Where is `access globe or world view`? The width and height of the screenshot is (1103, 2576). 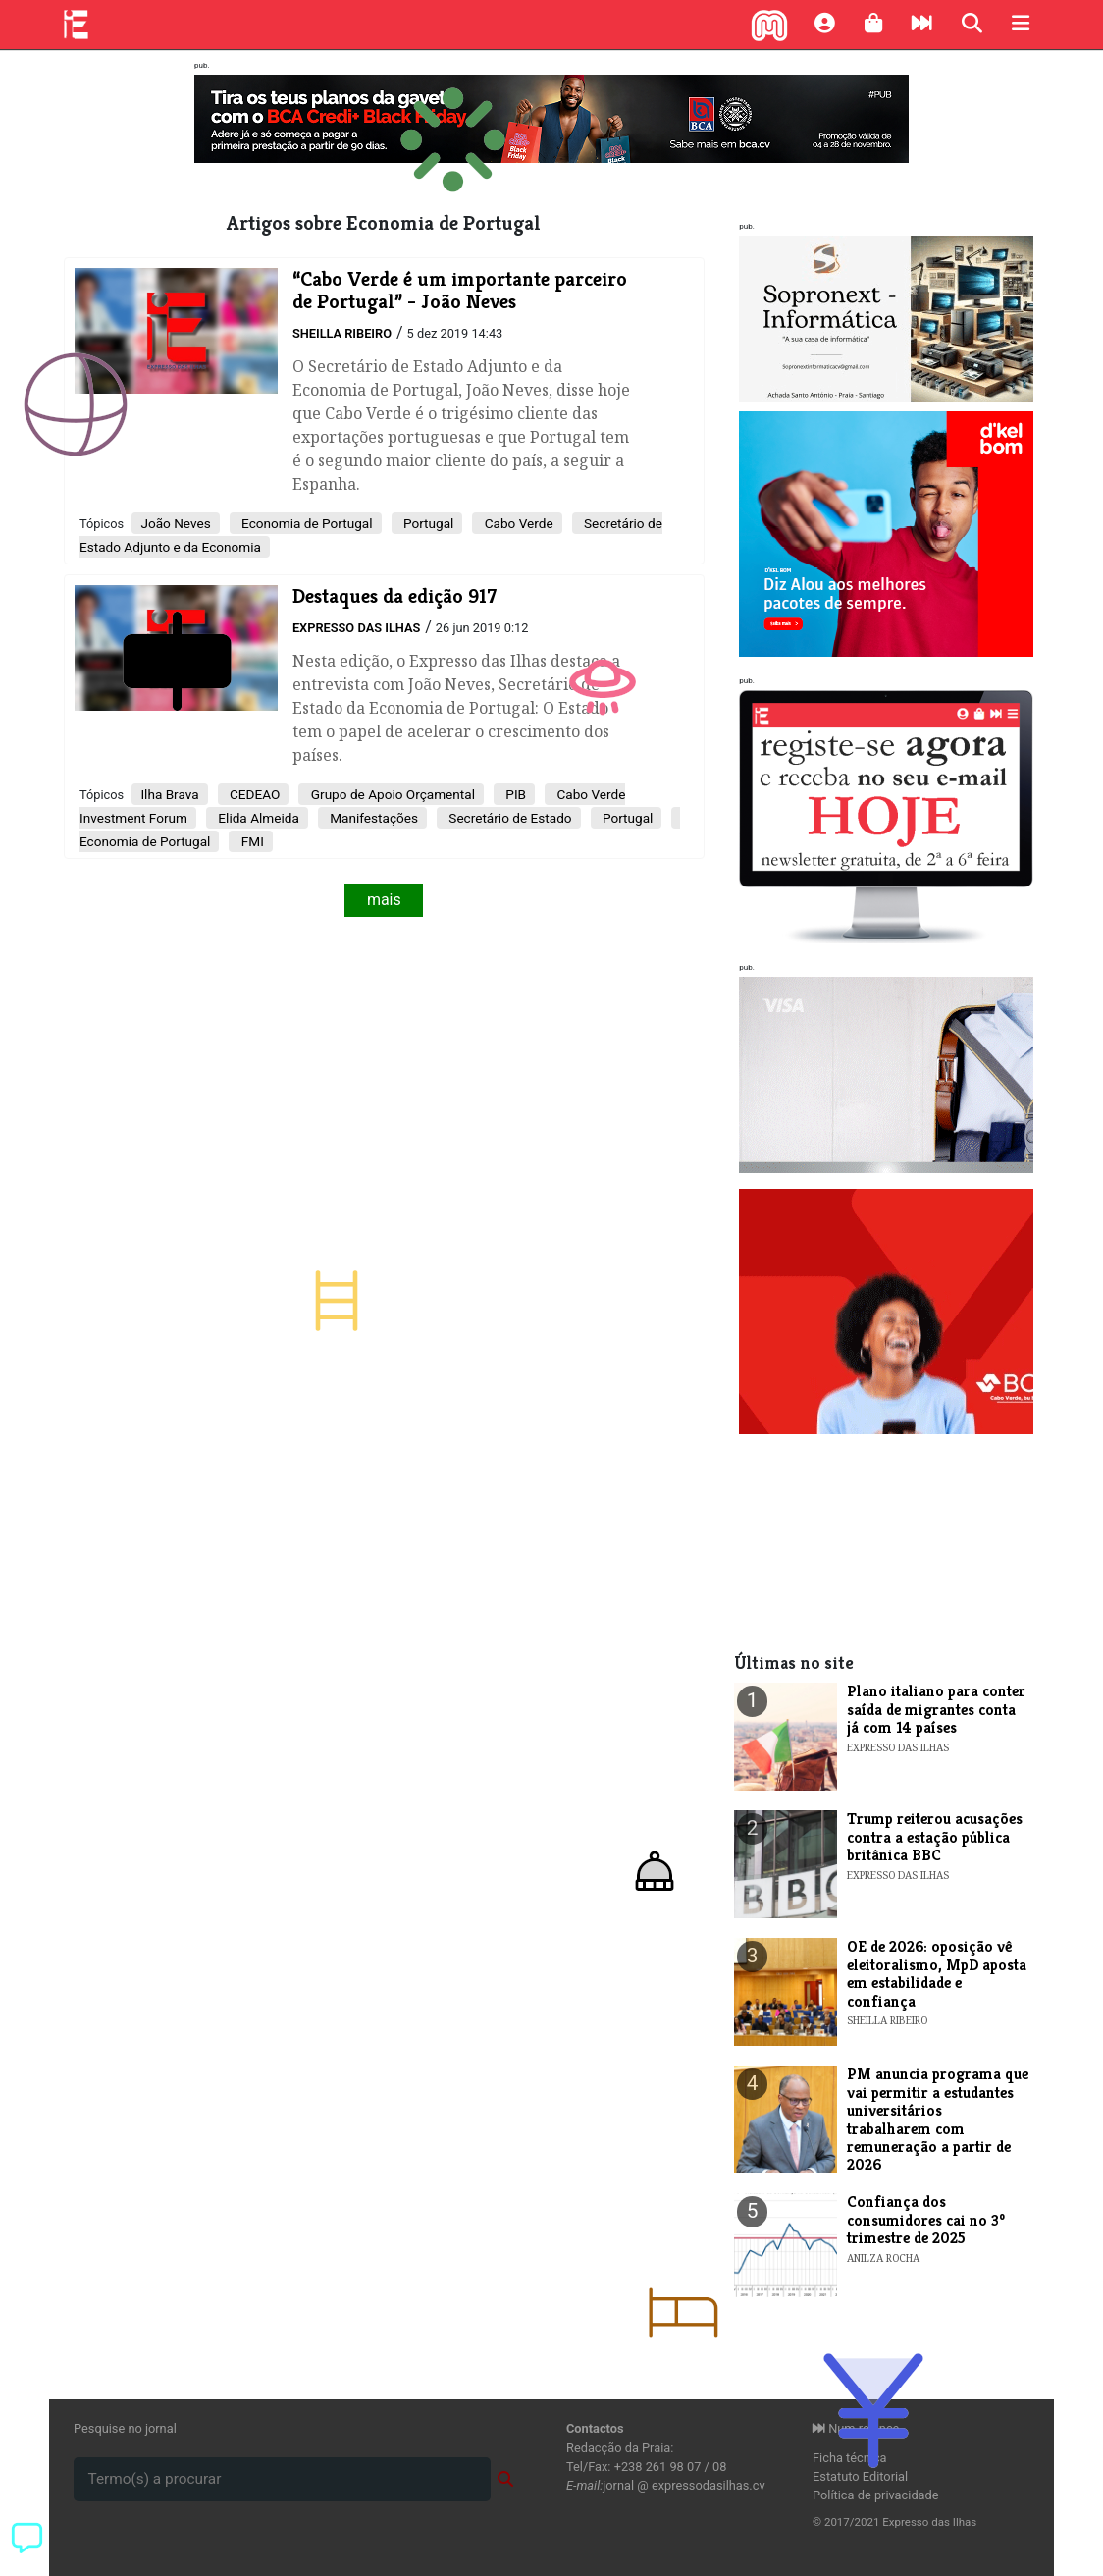 access globe or world view is located at coordinates (76, 404).